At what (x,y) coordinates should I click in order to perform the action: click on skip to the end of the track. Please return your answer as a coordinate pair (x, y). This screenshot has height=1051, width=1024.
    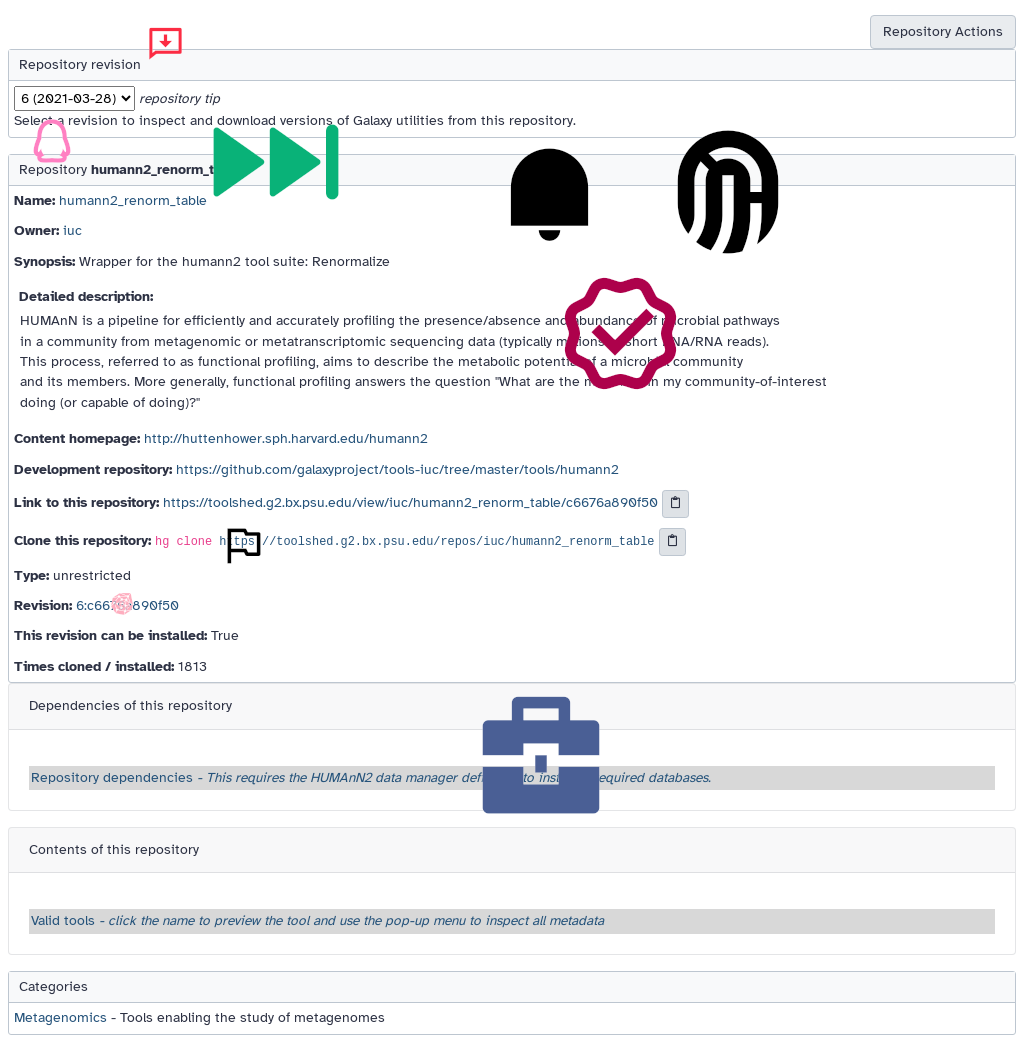
    Looking at the image, I should click on (276, 162).